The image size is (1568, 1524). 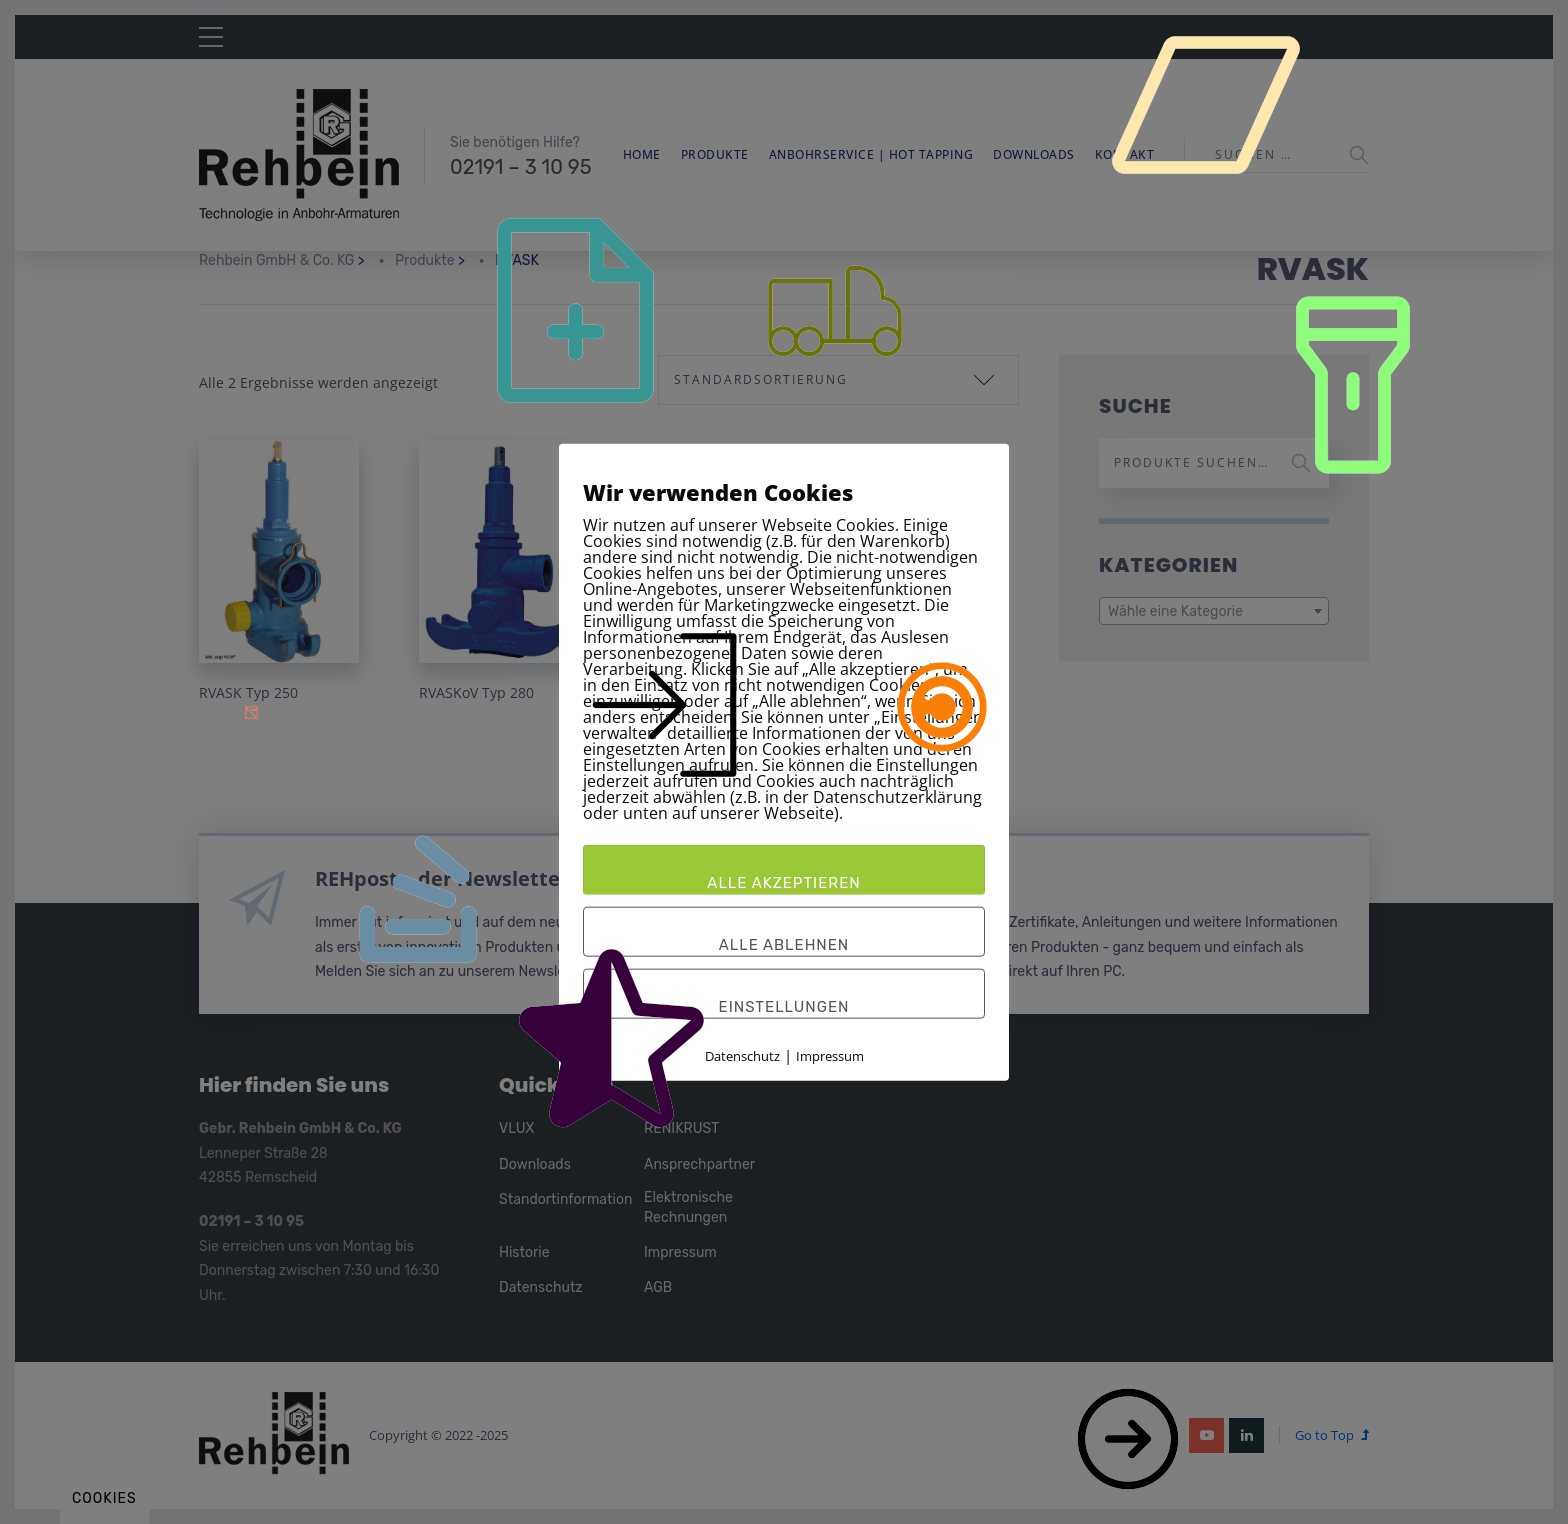 I want to click on toggle flashlight on or off, so click(x=1353, y=385).